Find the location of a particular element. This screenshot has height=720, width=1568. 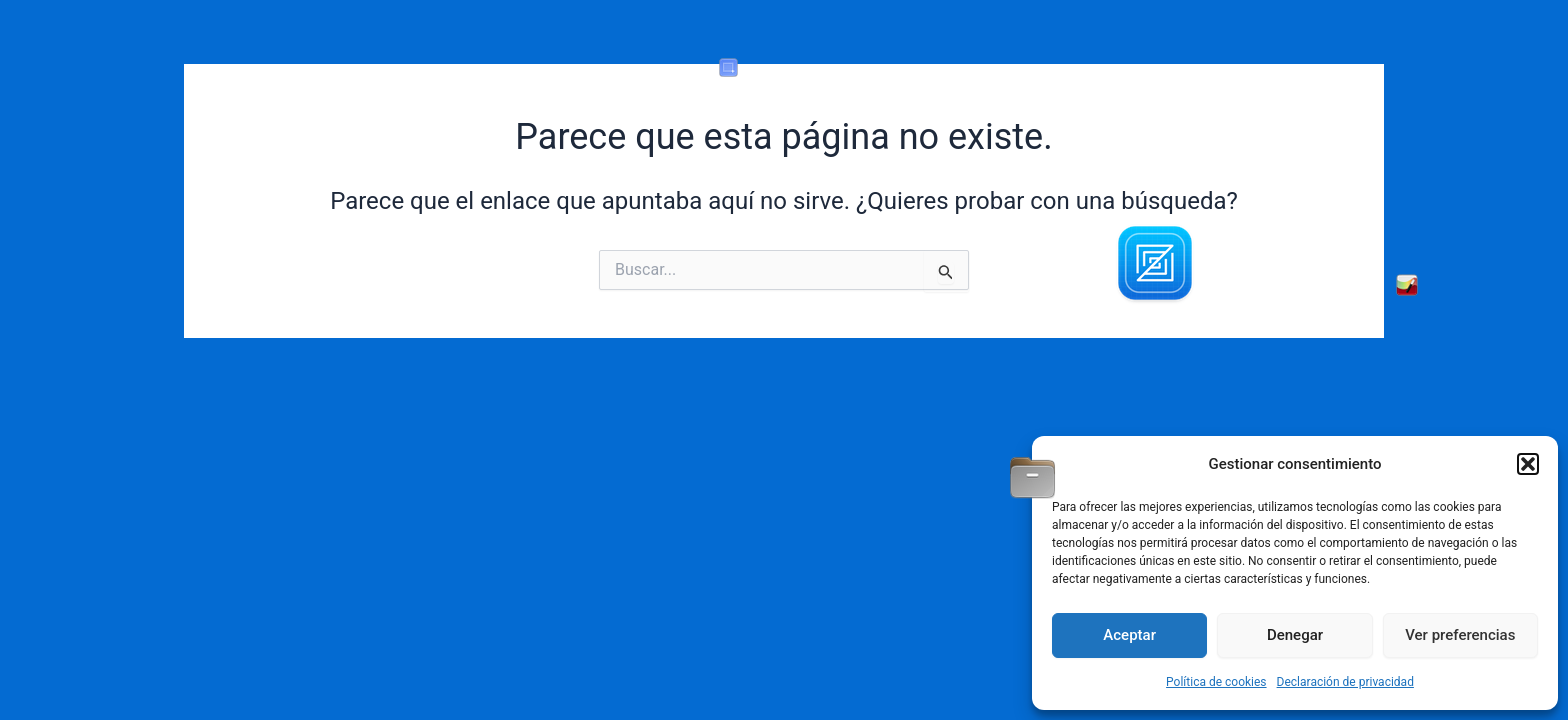

open Zed Preview code editor is located at coordinates (1155, 263).